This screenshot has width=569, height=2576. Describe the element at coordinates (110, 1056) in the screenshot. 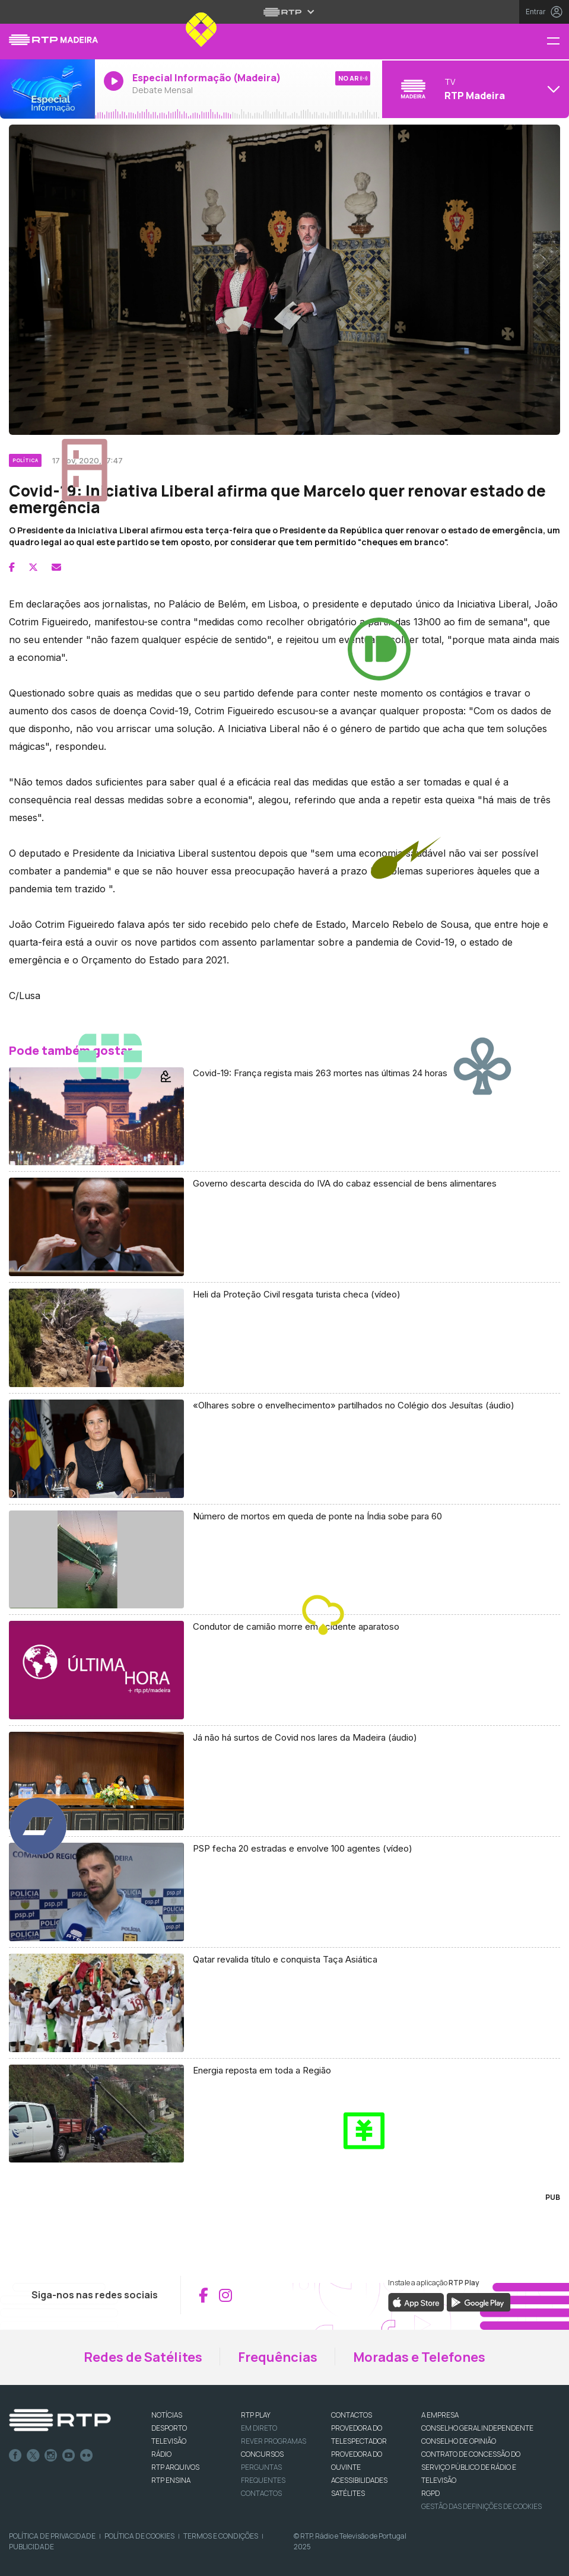

I see `fortinet brand logo` at that location.